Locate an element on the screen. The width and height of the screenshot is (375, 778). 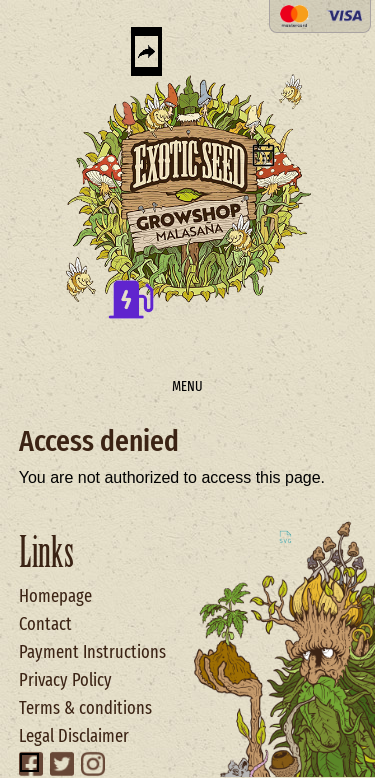
unselected checkbox in a form or list is located at coordinates (29, 762).